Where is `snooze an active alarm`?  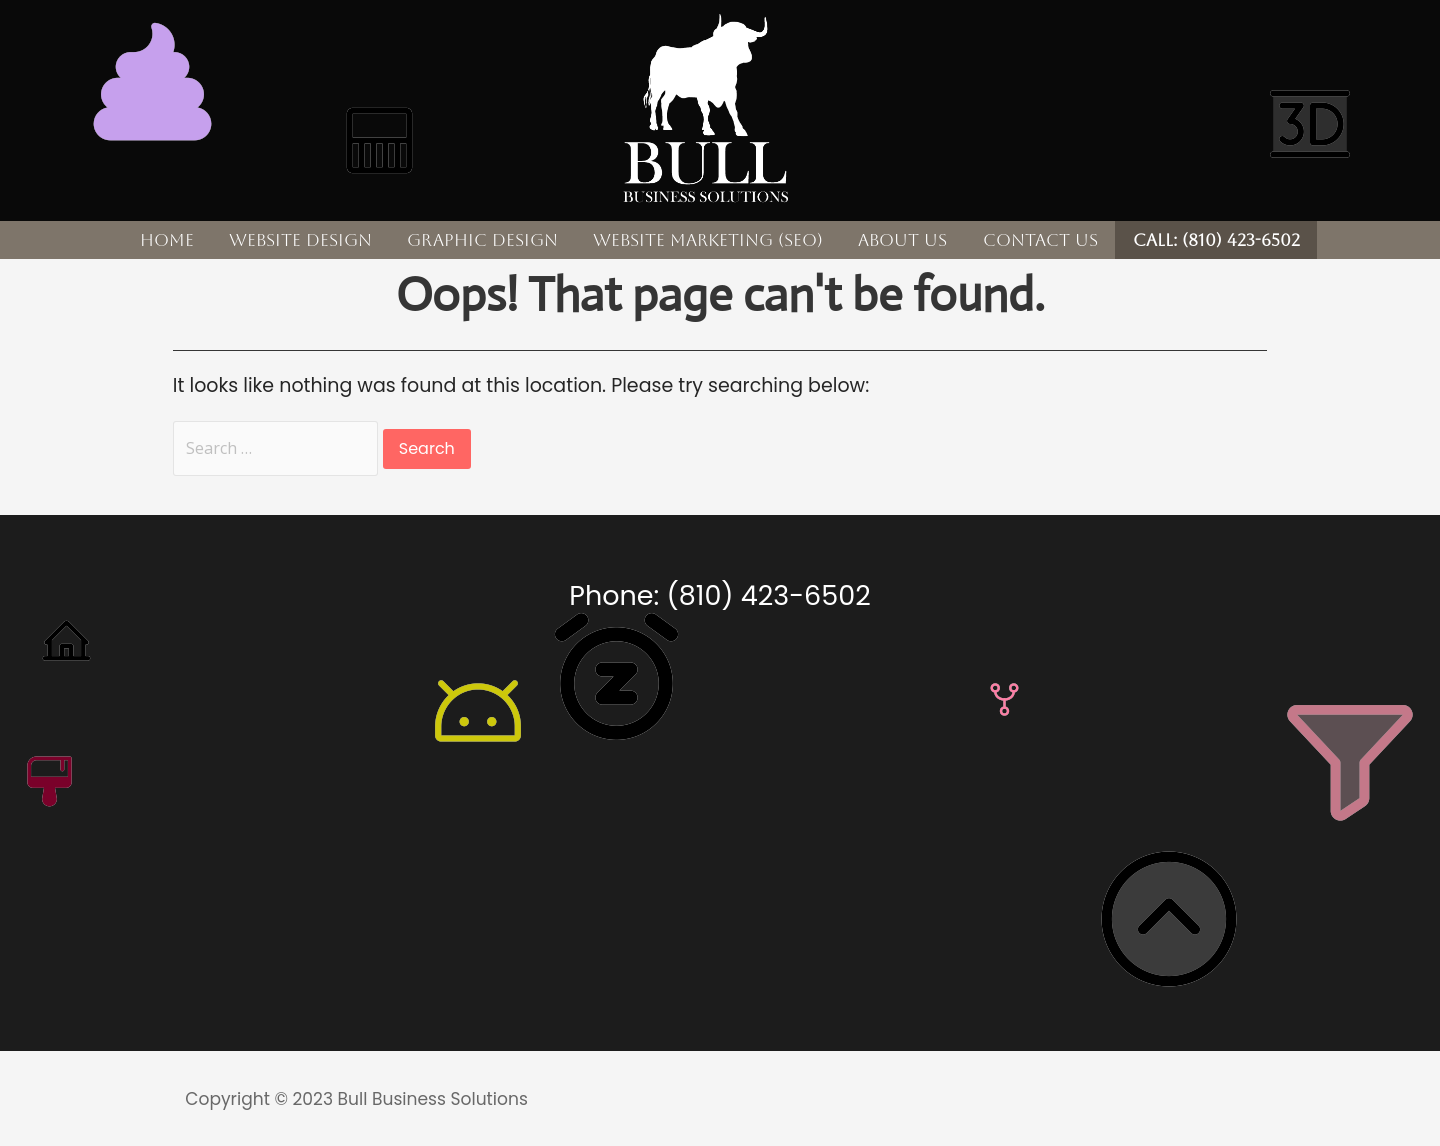
snooze an active alarm is located at coordinates (616, 676).